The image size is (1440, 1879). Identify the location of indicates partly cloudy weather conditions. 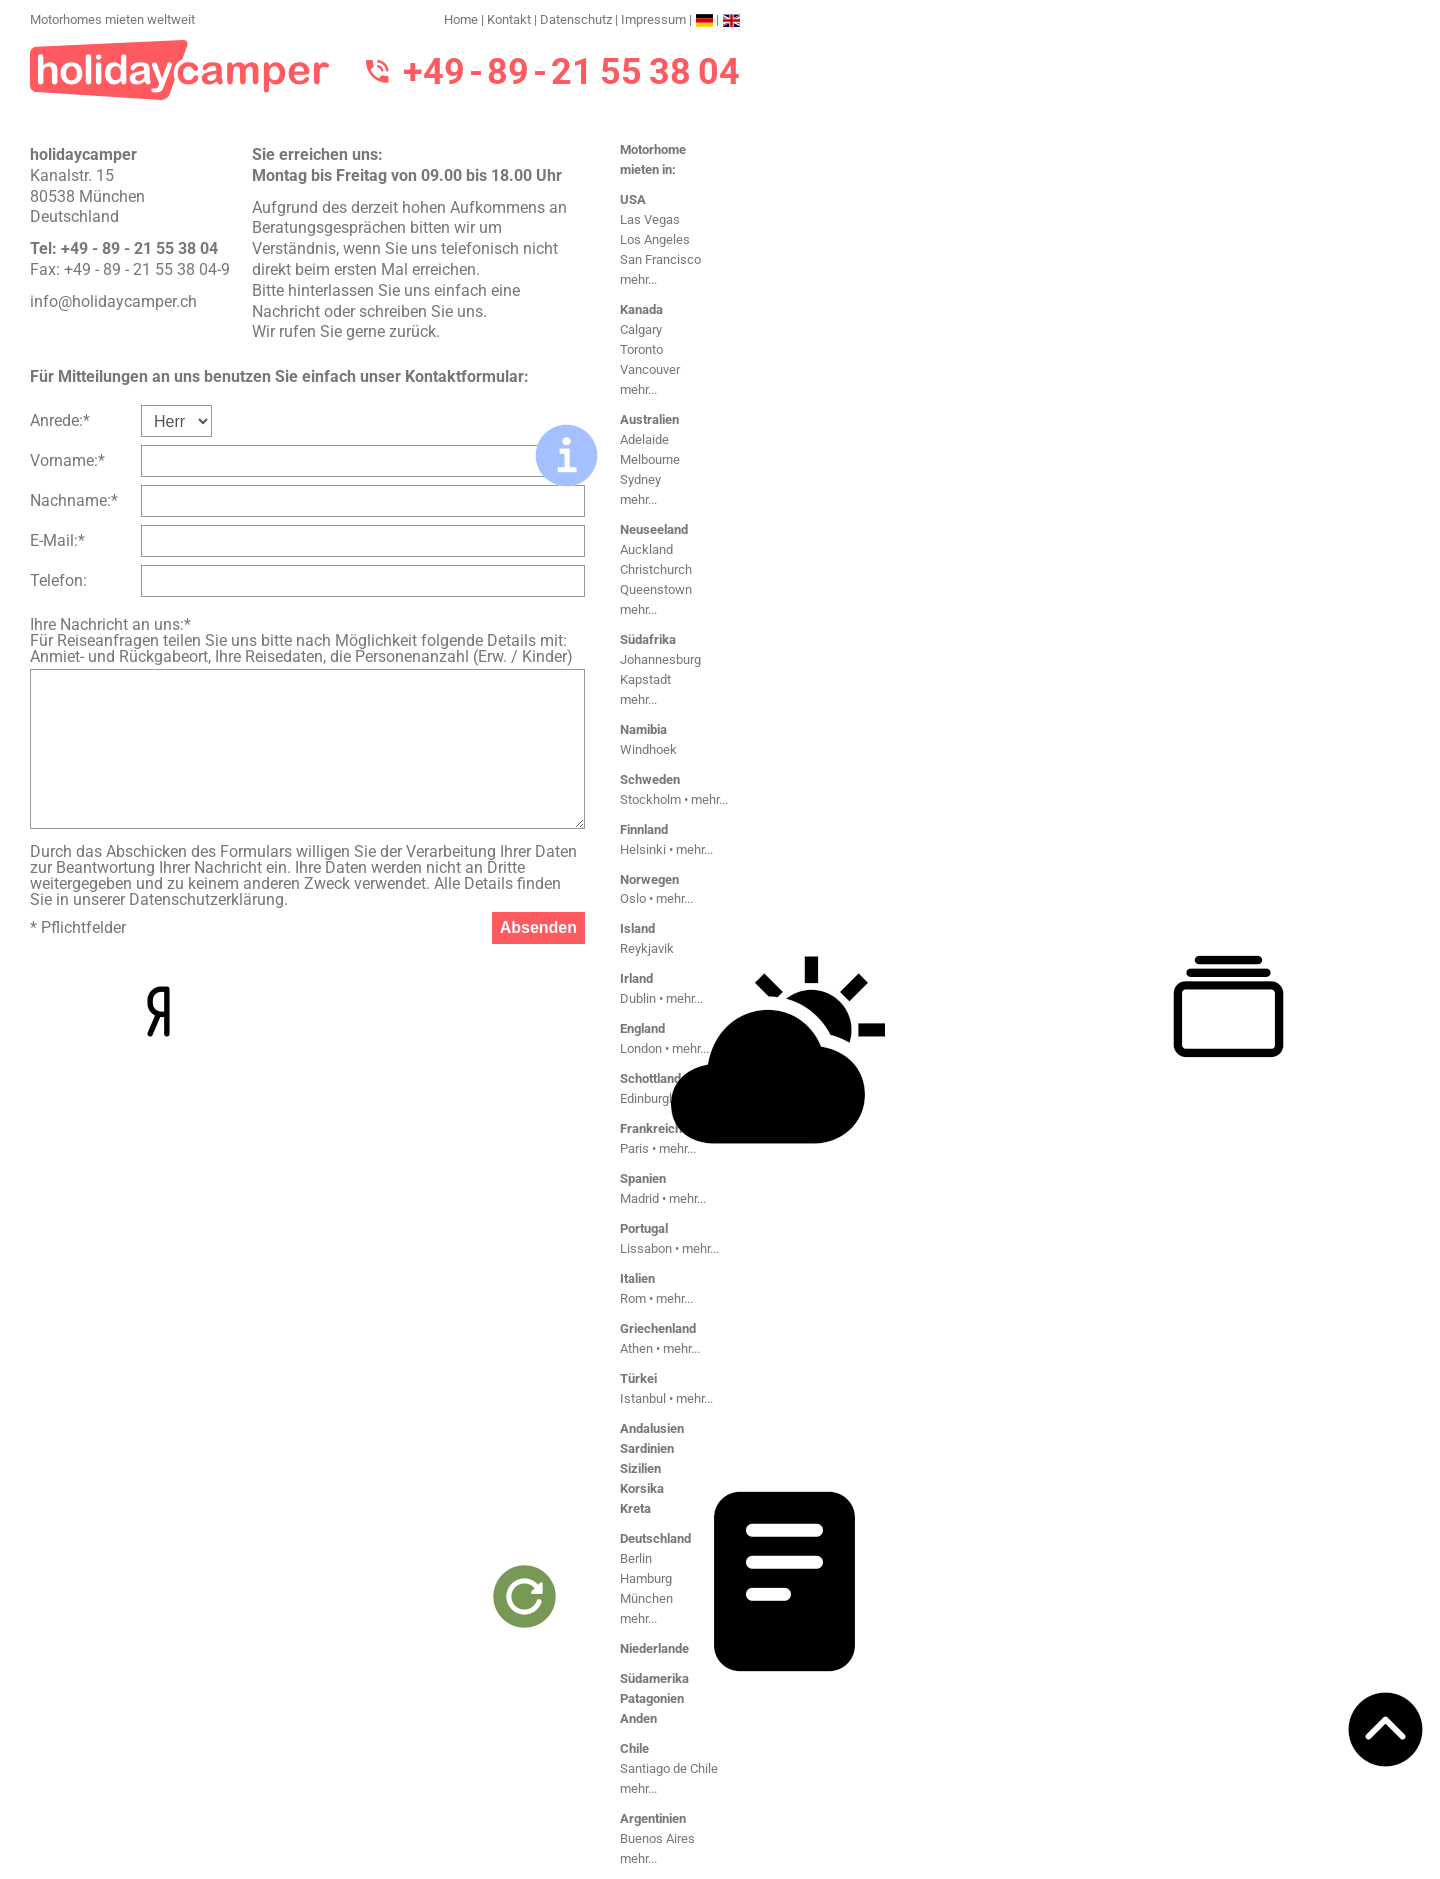
(778, 1050).